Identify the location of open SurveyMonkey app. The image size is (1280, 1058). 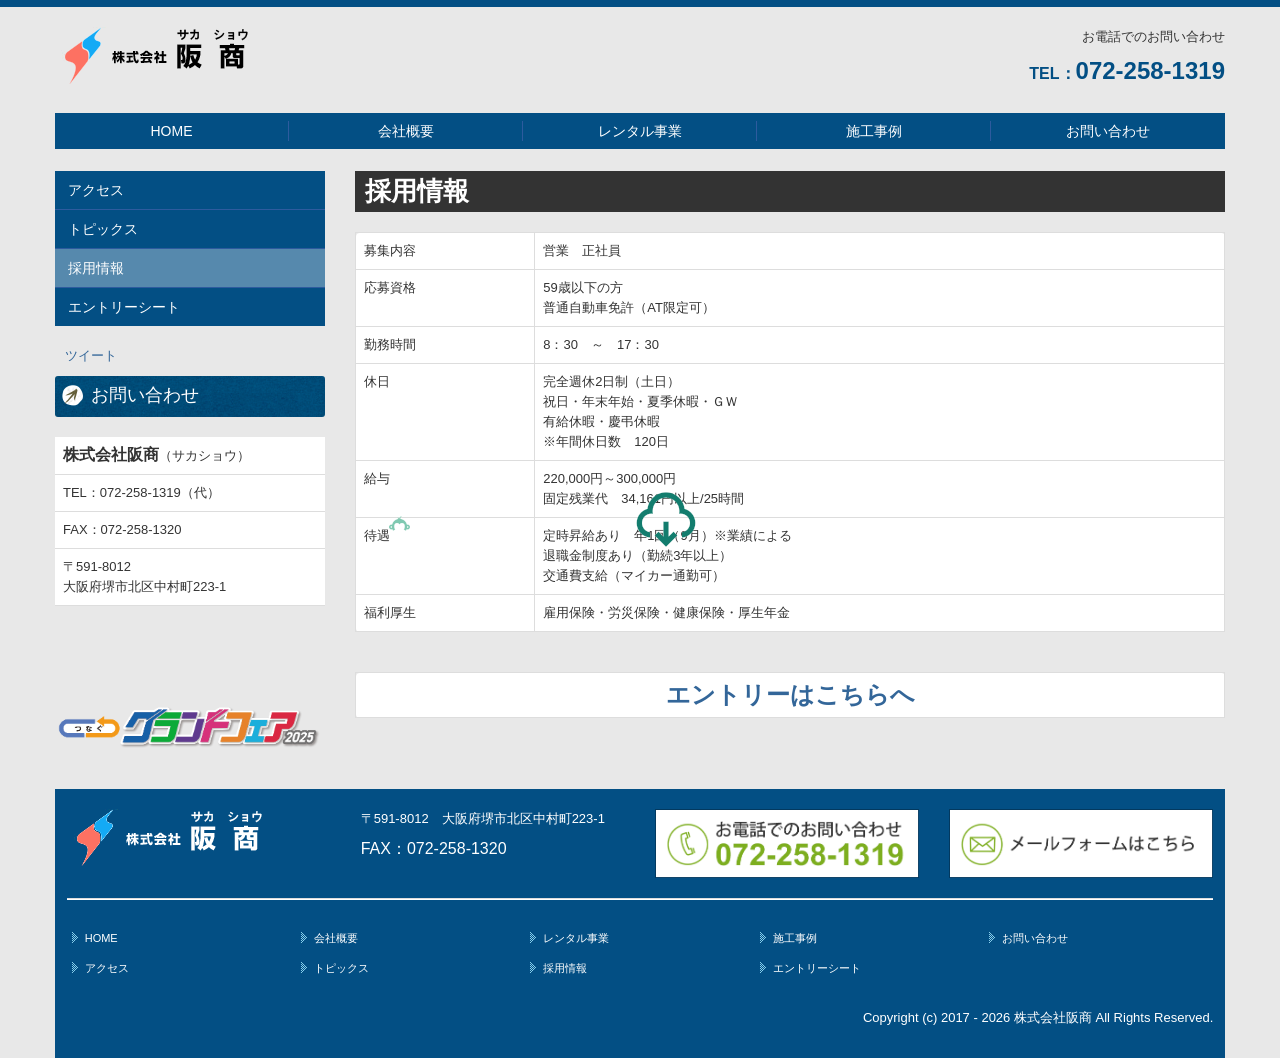
(399, 523).